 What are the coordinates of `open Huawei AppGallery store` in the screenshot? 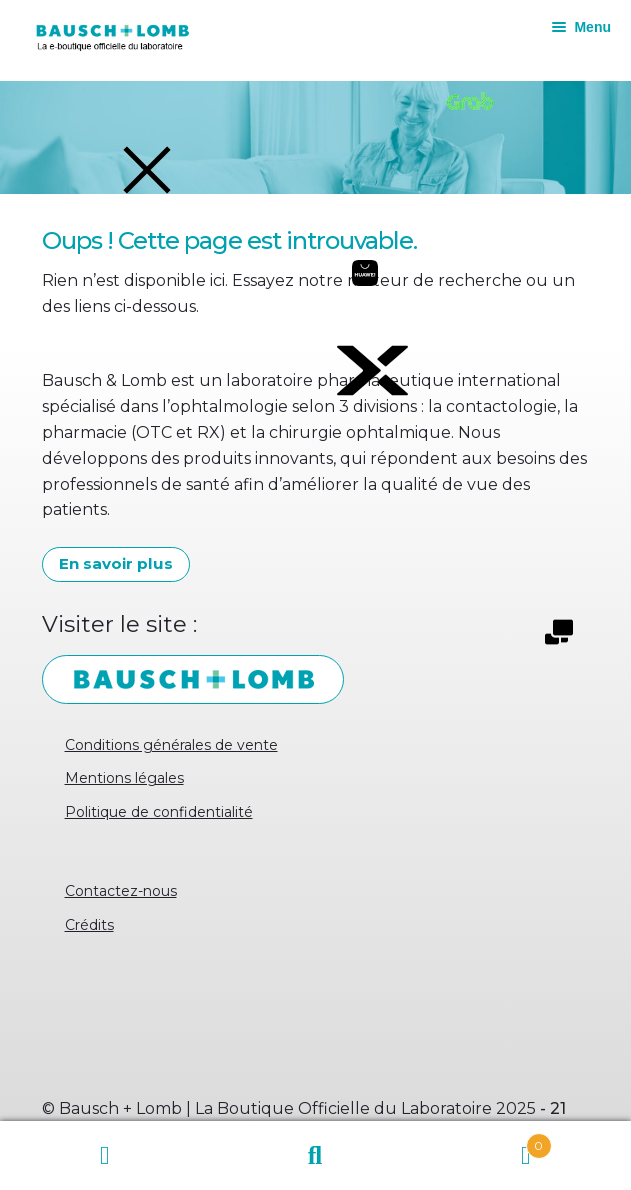 It's located at (365, 273).